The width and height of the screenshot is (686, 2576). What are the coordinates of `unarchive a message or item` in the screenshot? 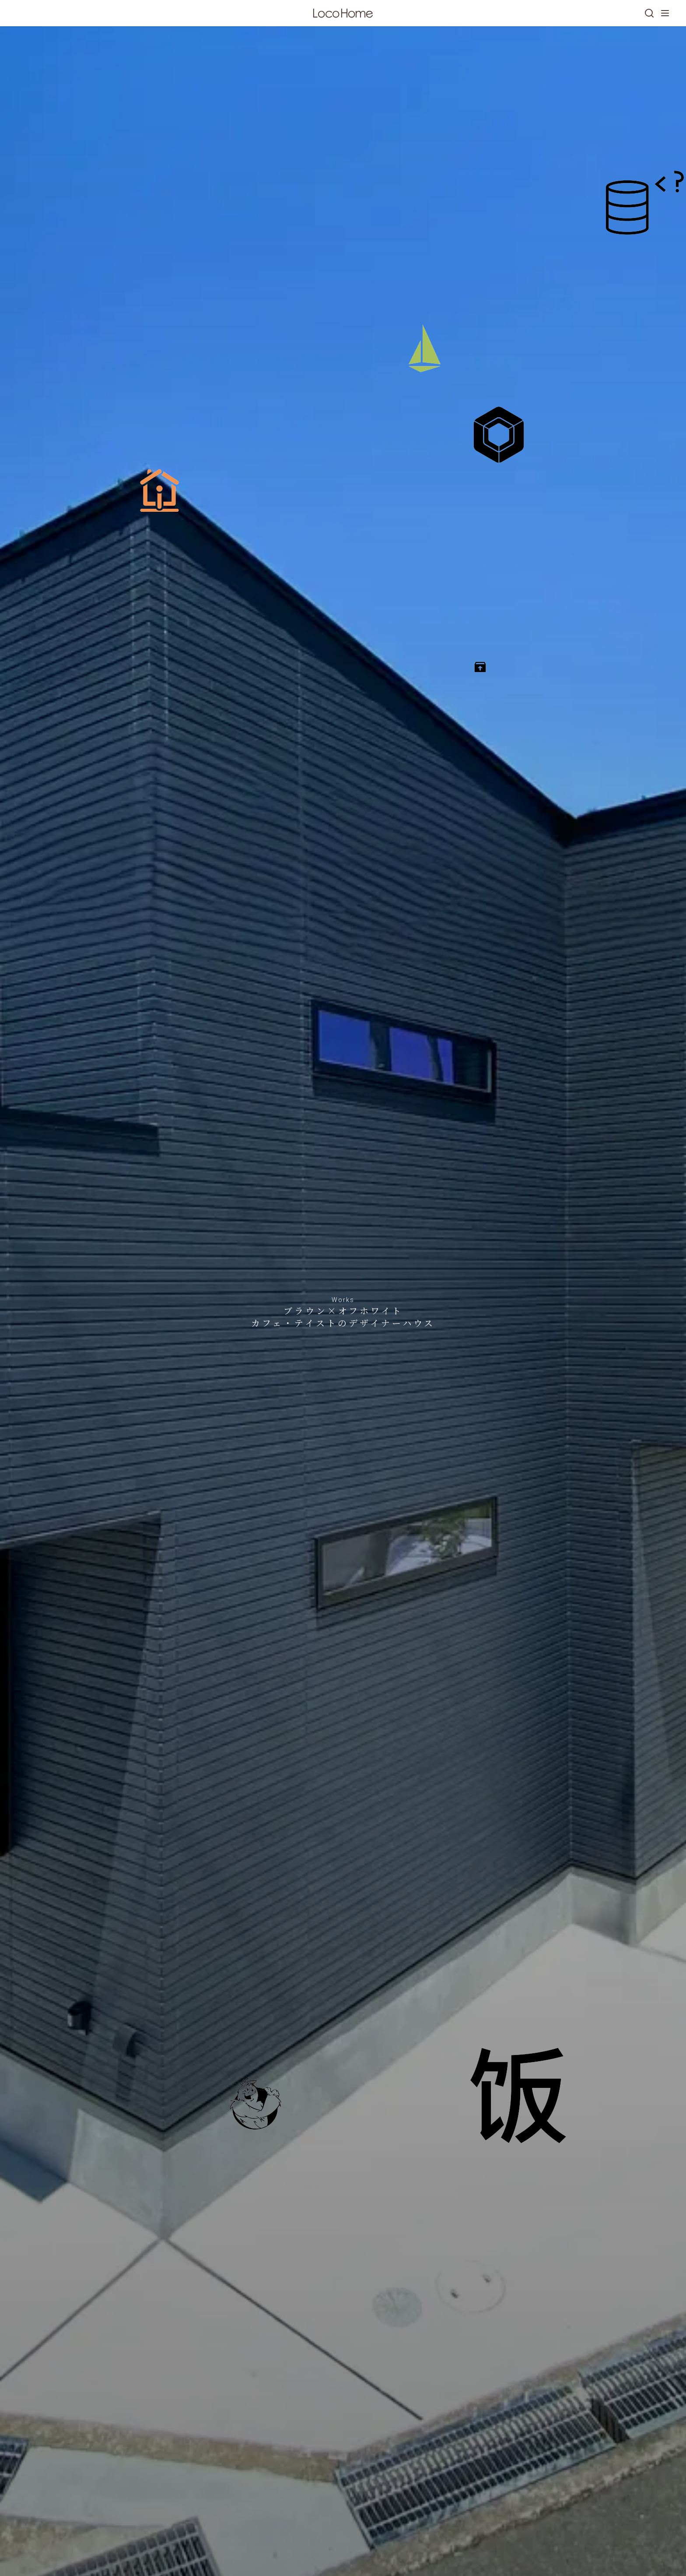 It's located at (480, 667).